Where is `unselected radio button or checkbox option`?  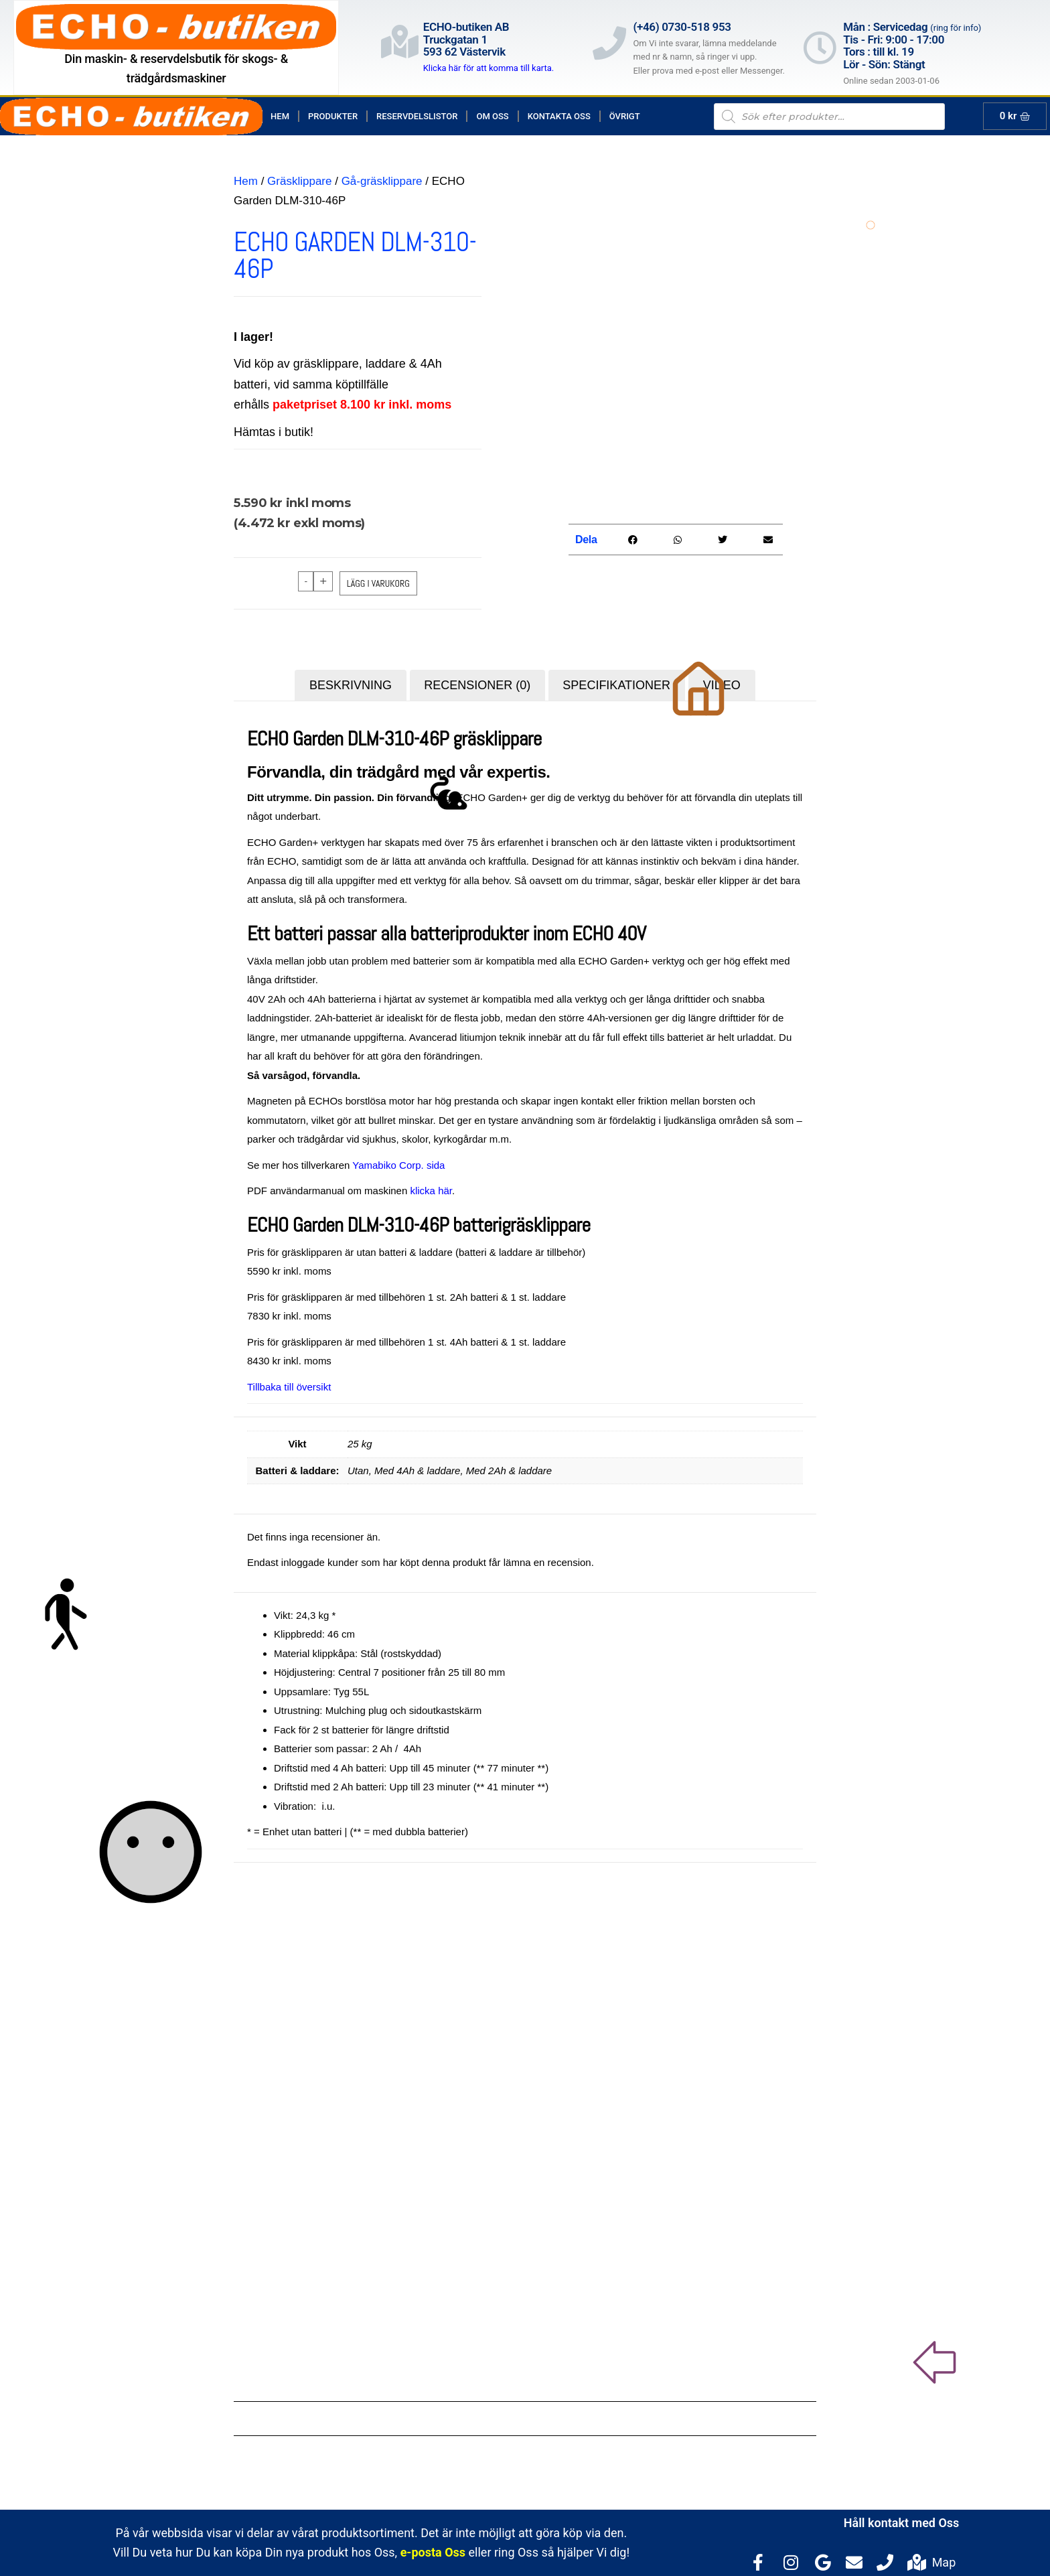
unselected radio button or checkbox option is located at coordinates (871, 225).